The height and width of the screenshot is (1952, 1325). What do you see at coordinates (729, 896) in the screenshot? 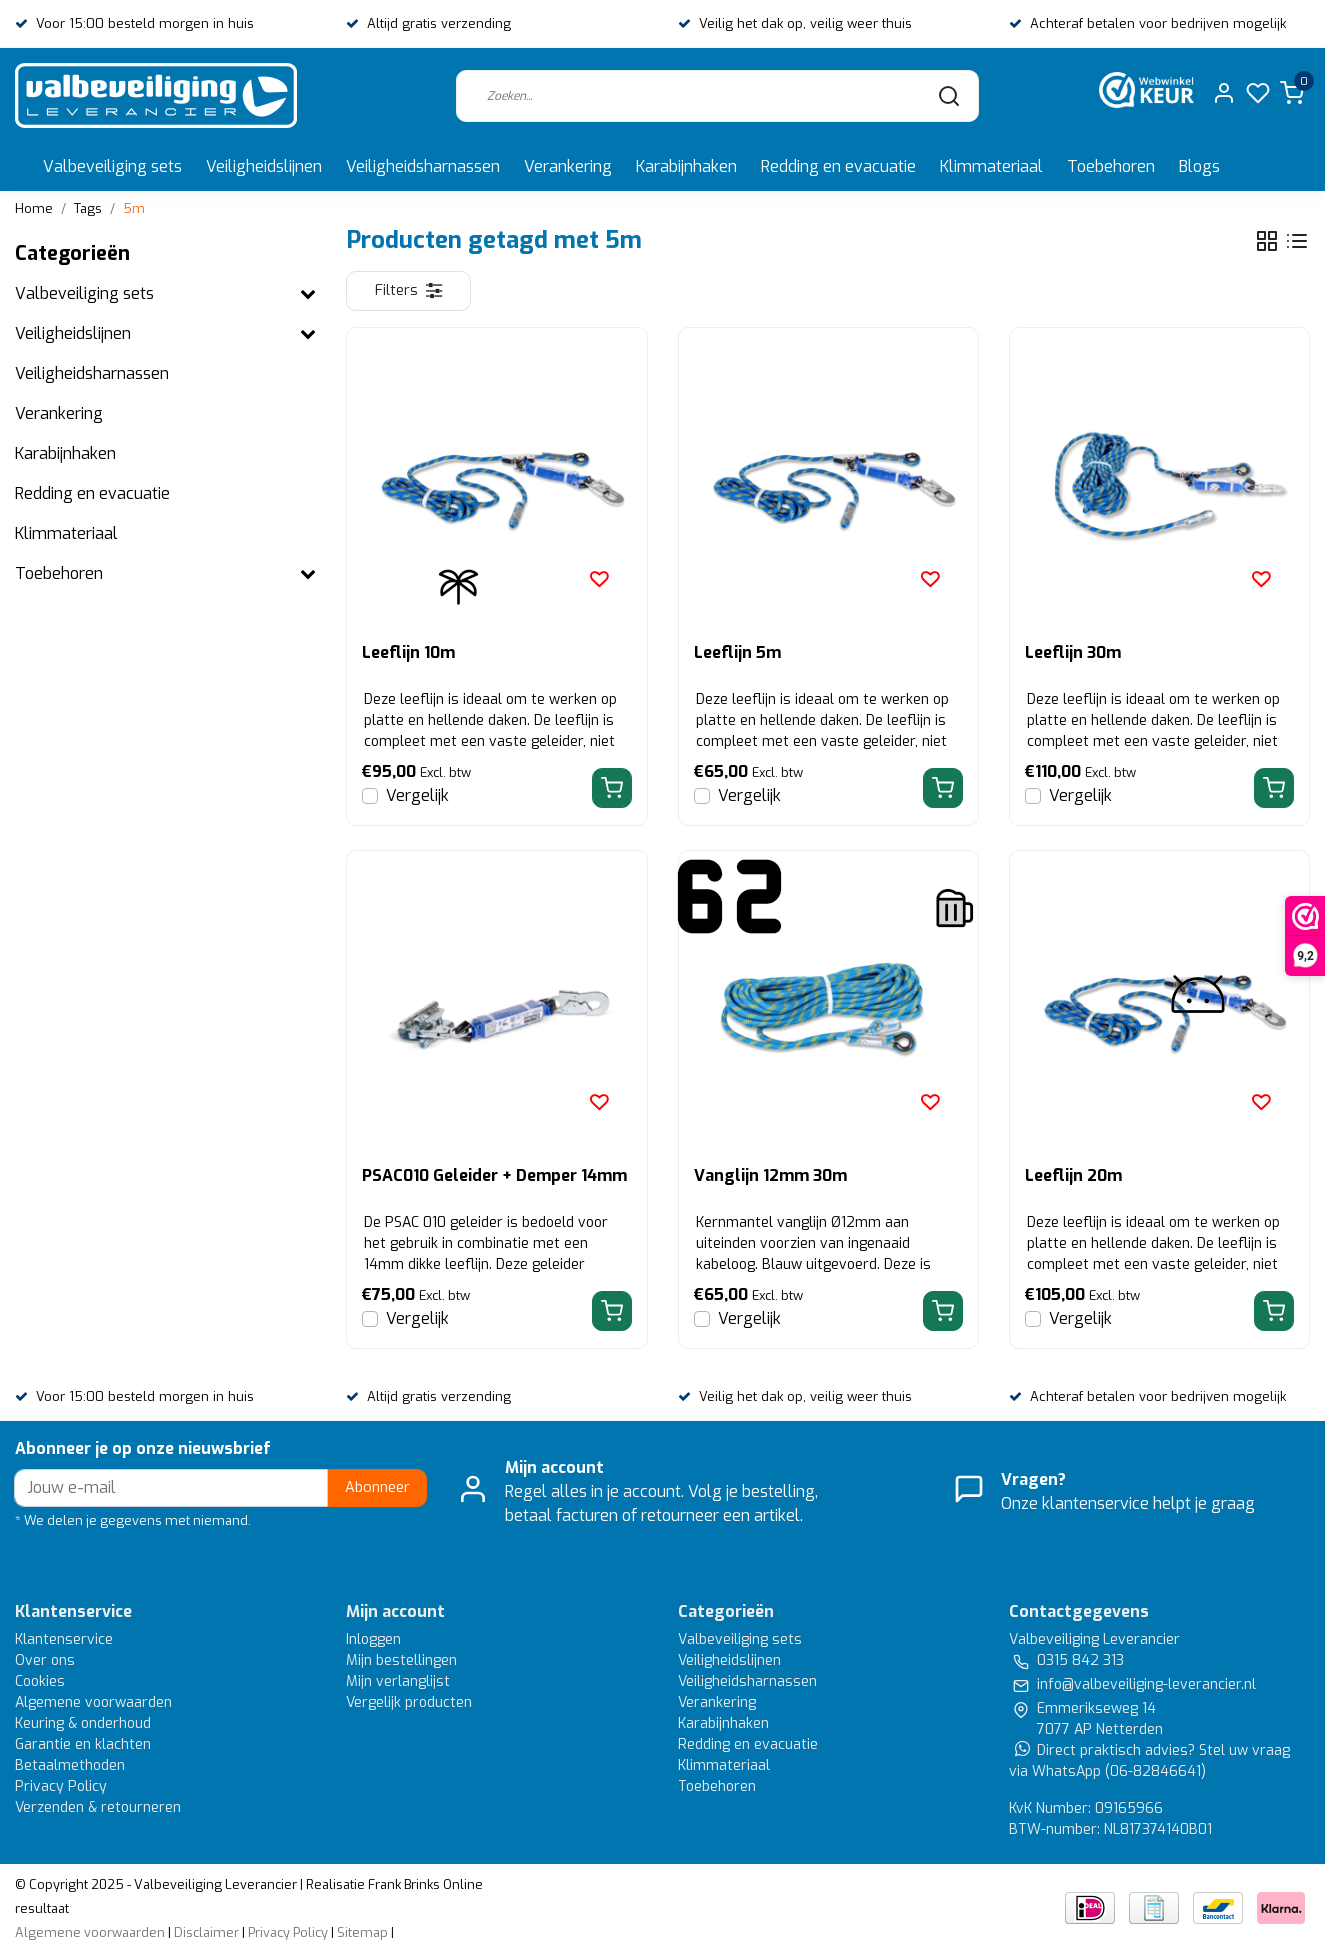
I see `indicates item number 62 in a list or sequence` at bounding box center [729, 896].